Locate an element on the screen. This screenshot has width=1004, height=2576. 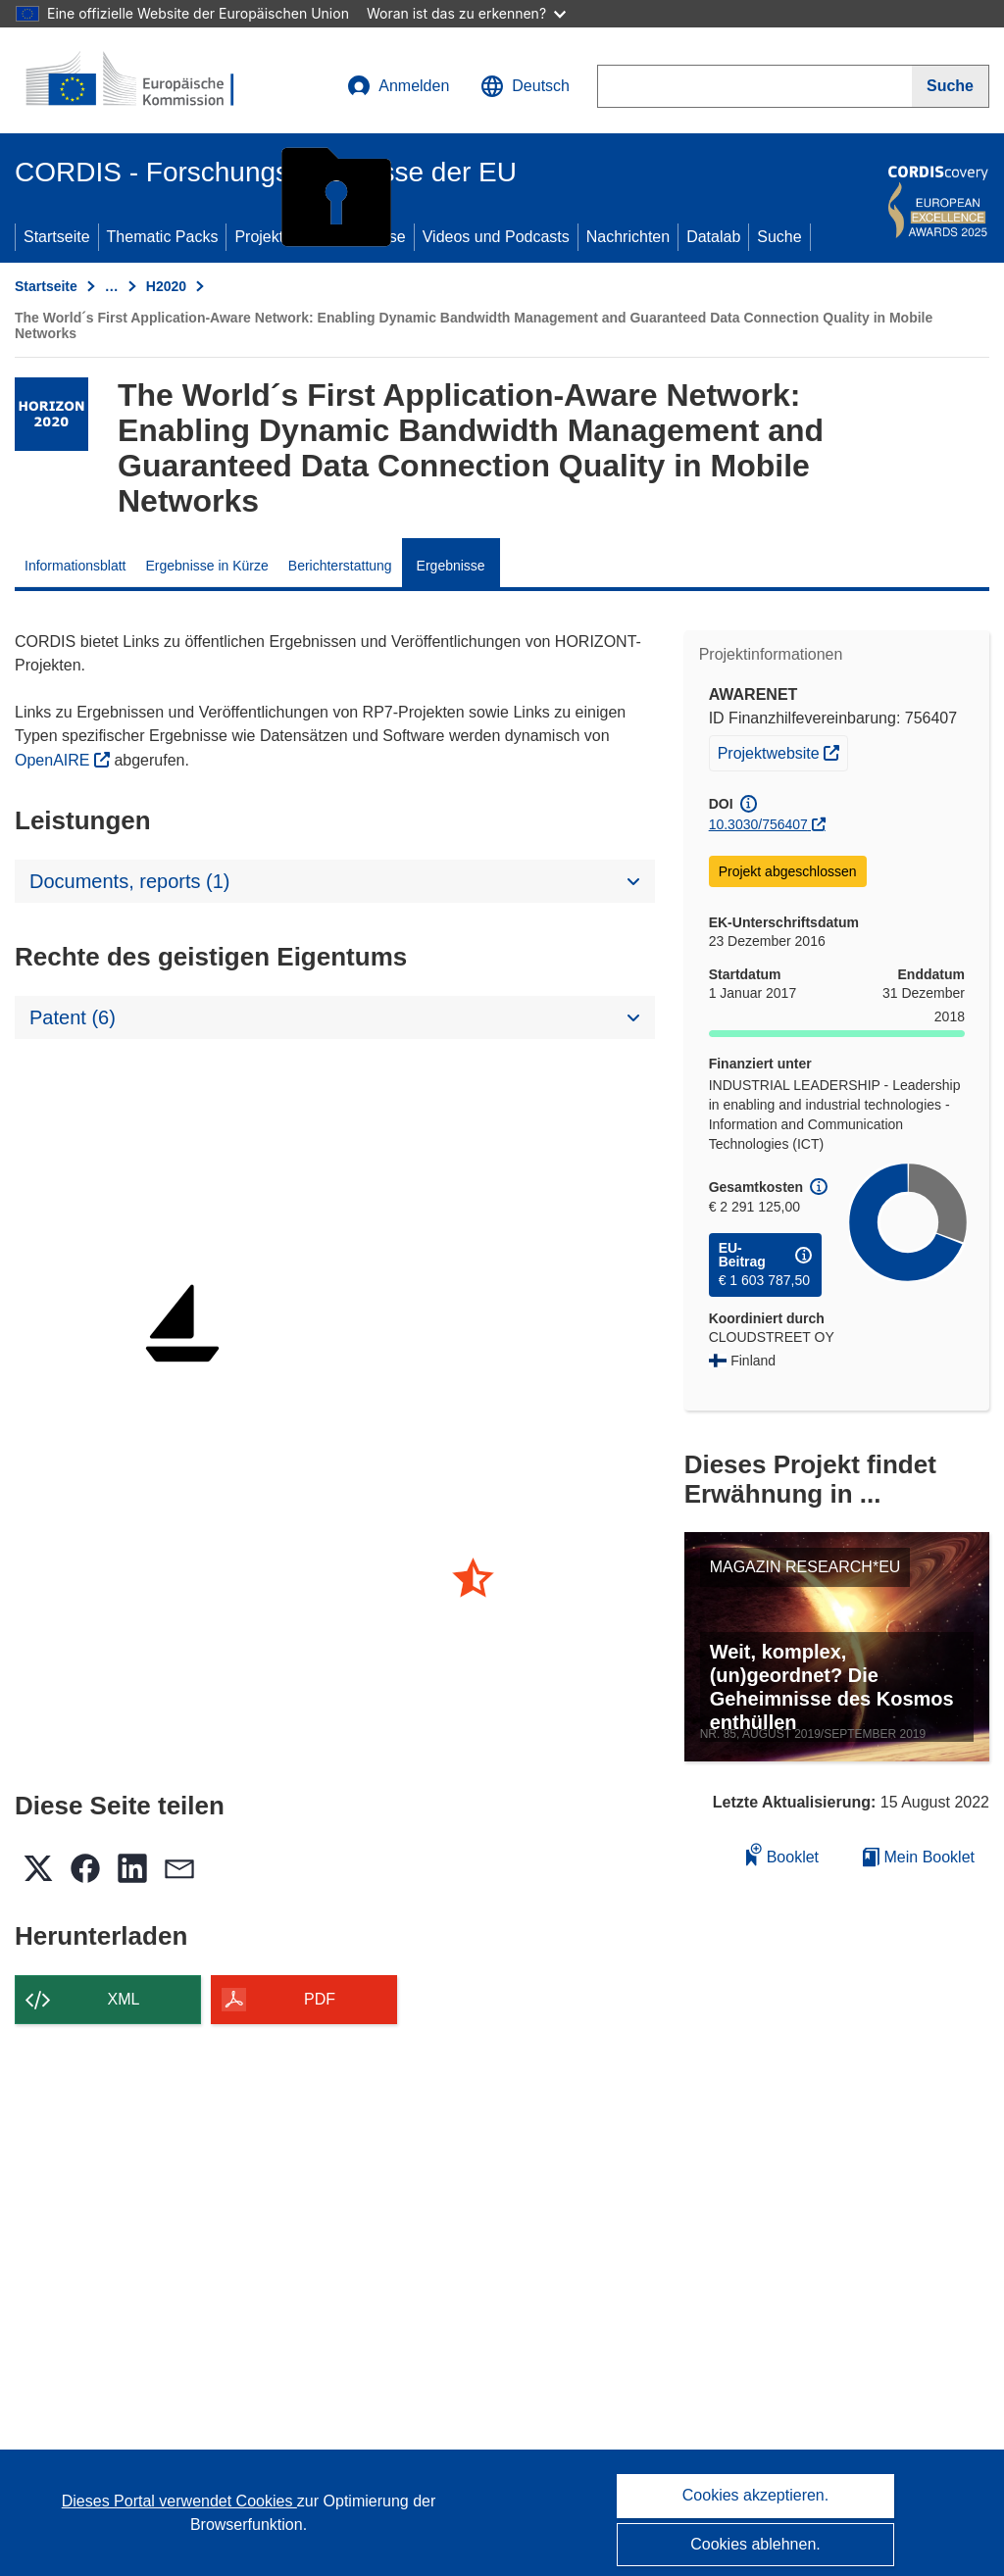
indicates a partial or half rating is located at coordinates (473, 1578).